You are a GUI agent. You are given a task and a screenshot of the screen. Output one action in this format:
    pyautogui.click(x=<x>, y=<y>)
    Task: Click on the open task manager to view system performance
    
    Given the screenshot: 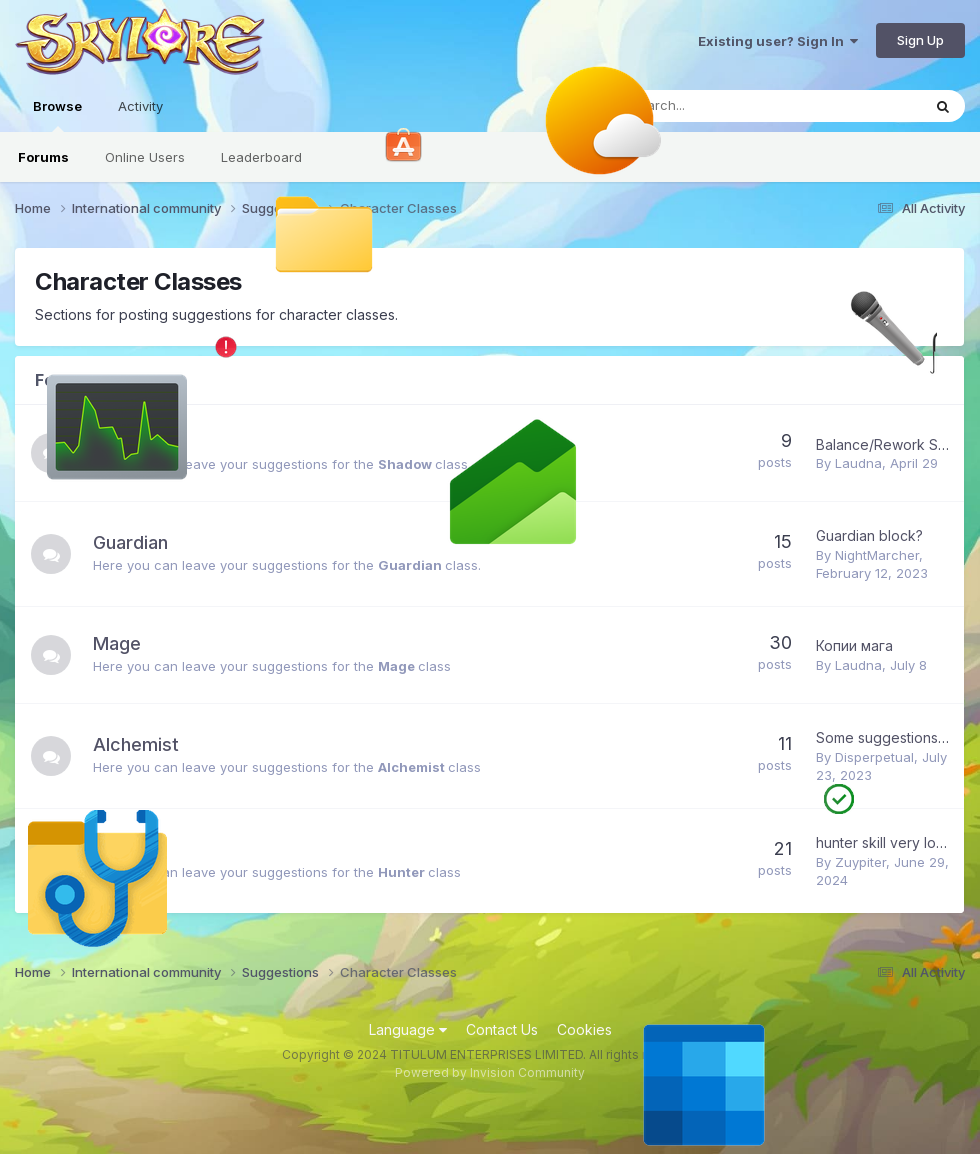 What is the action you would take?
    pyautogui.click(x=117, y=427)
    